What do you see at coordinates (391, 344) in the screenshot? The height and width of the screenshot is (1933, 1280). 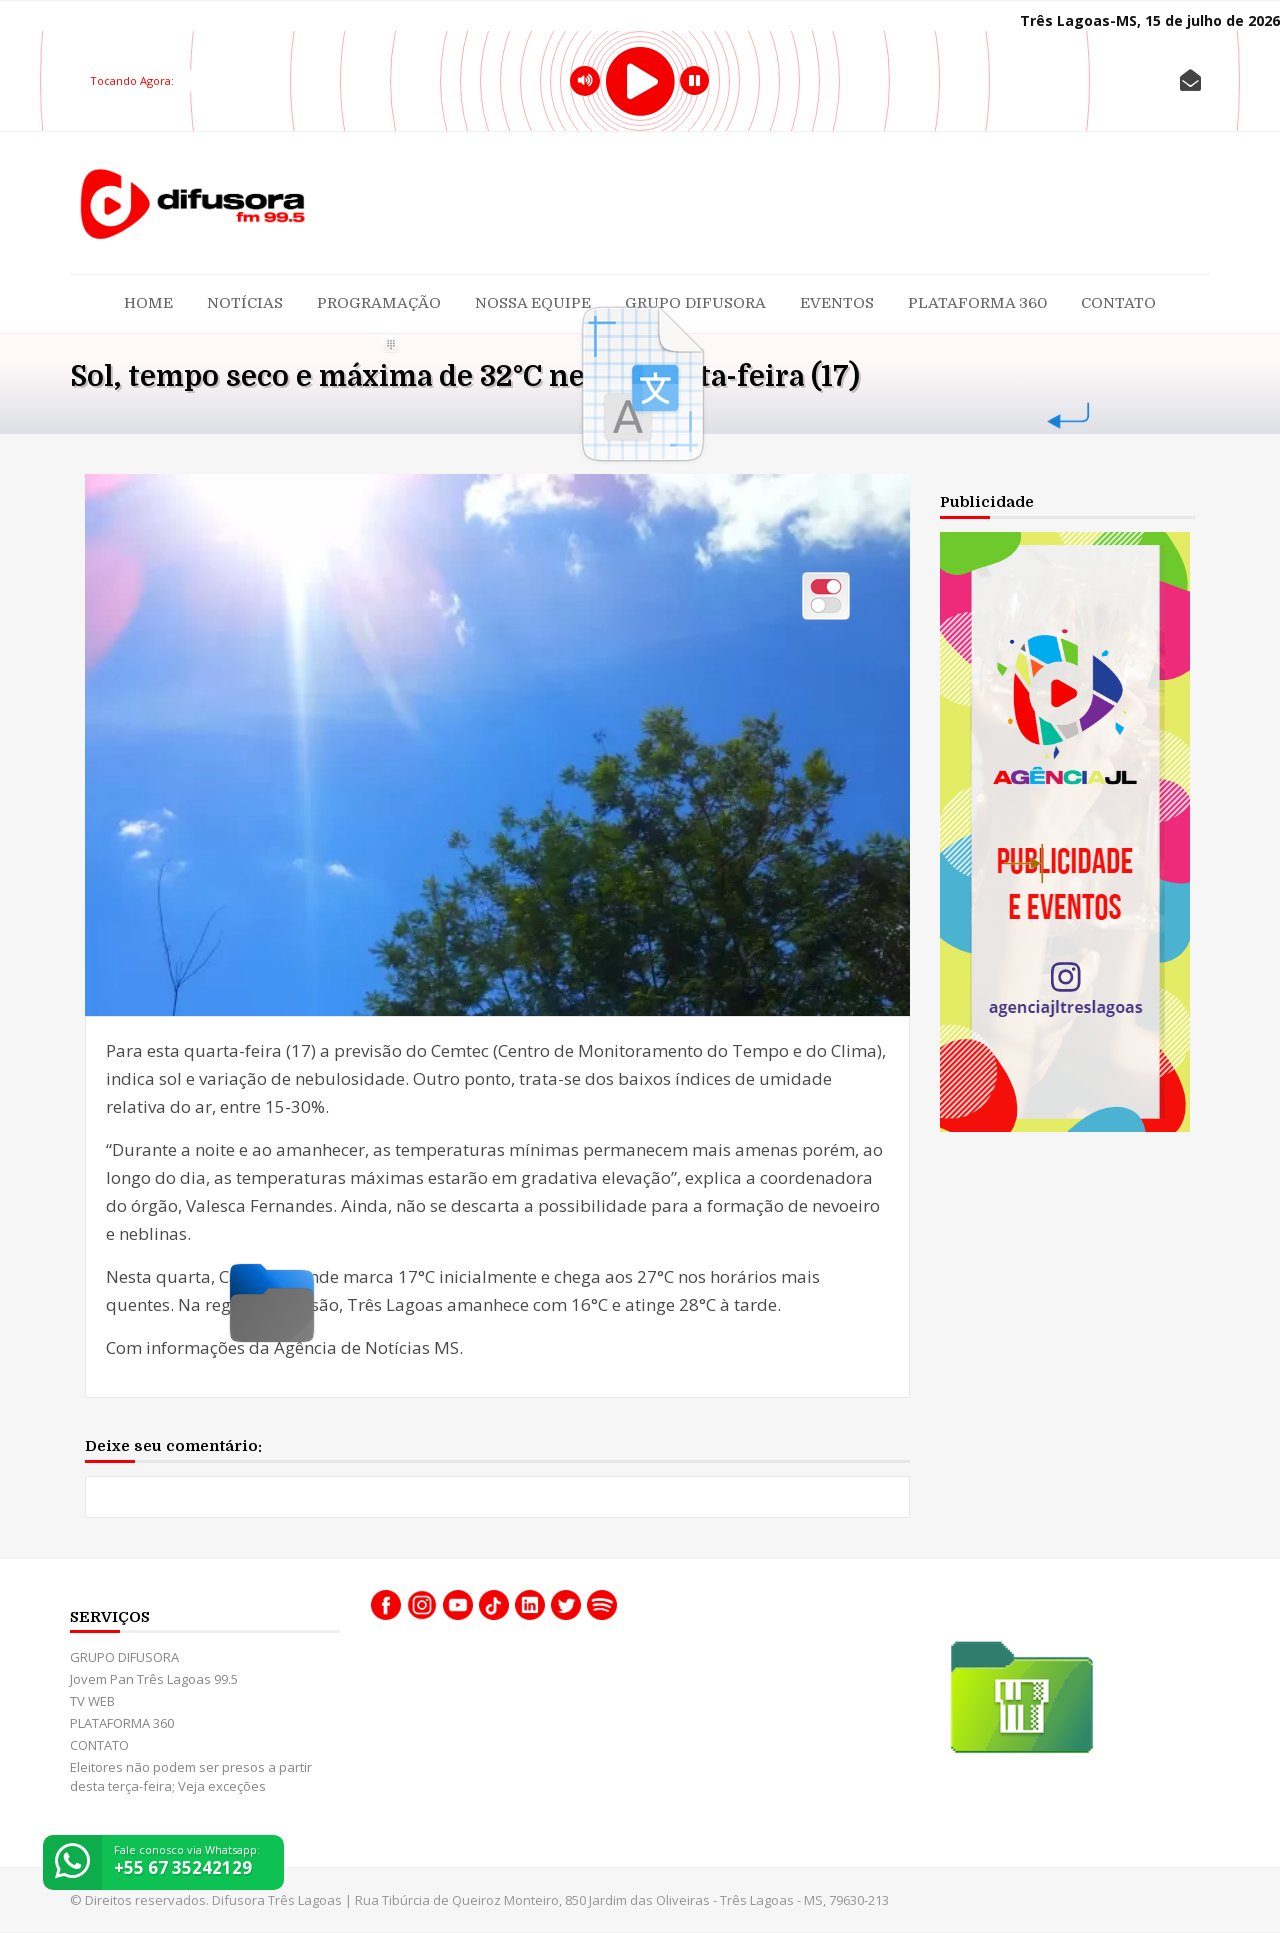 I see `open the phone dialpad` at bounding box center [391, 344].